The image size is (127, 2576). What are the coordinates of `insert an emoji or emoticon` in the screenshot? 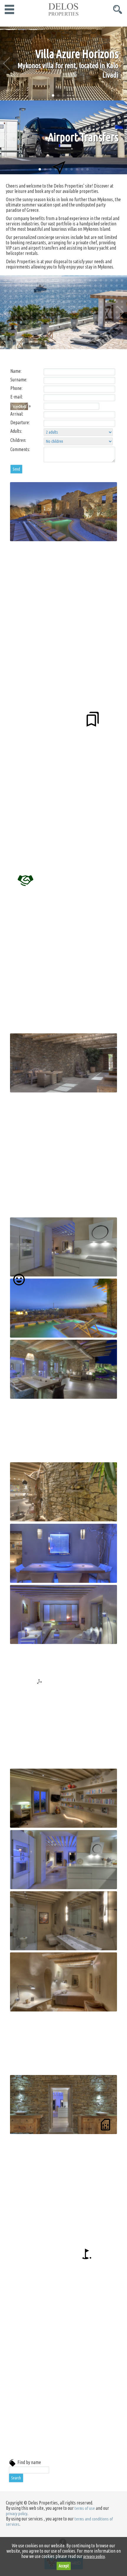 It's located at (19, 1279).